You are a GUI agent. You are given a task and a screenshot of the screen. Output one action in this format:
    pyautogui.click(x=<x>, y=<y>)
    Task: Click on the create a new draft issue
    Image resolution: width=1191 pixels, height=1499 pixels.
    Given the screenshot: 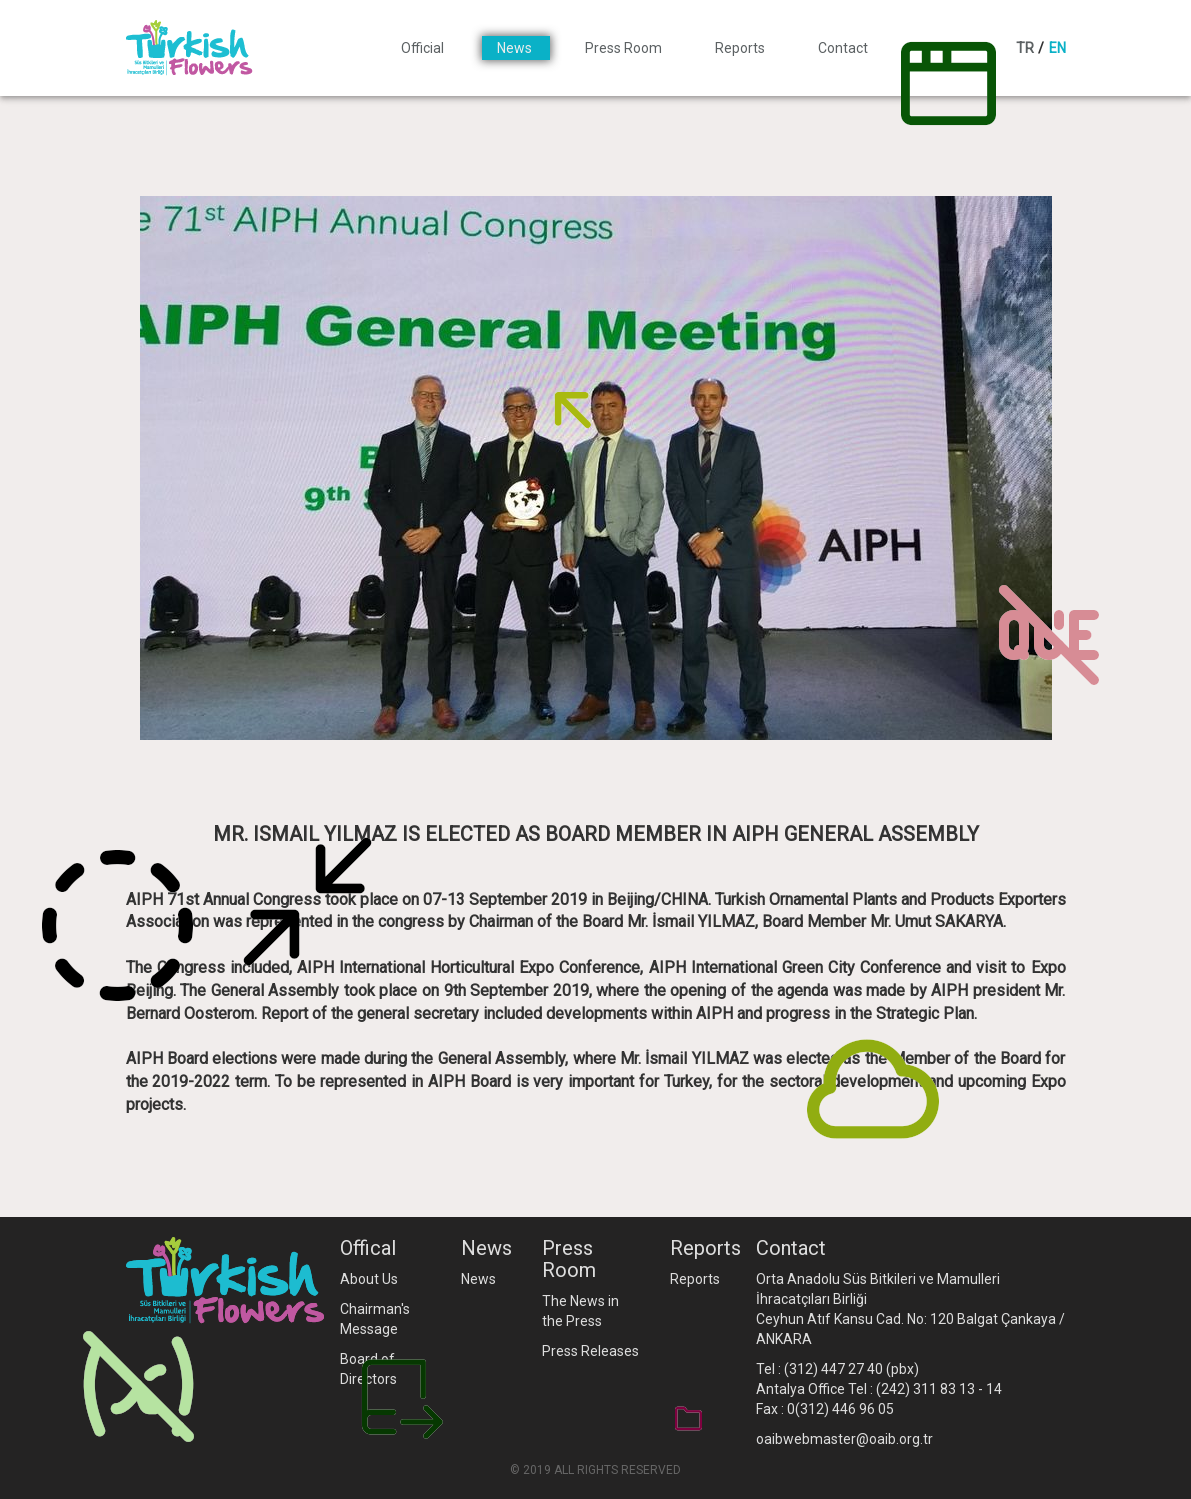 What is the action you would take?
    pyautogui.click(x=117, y=925)
    